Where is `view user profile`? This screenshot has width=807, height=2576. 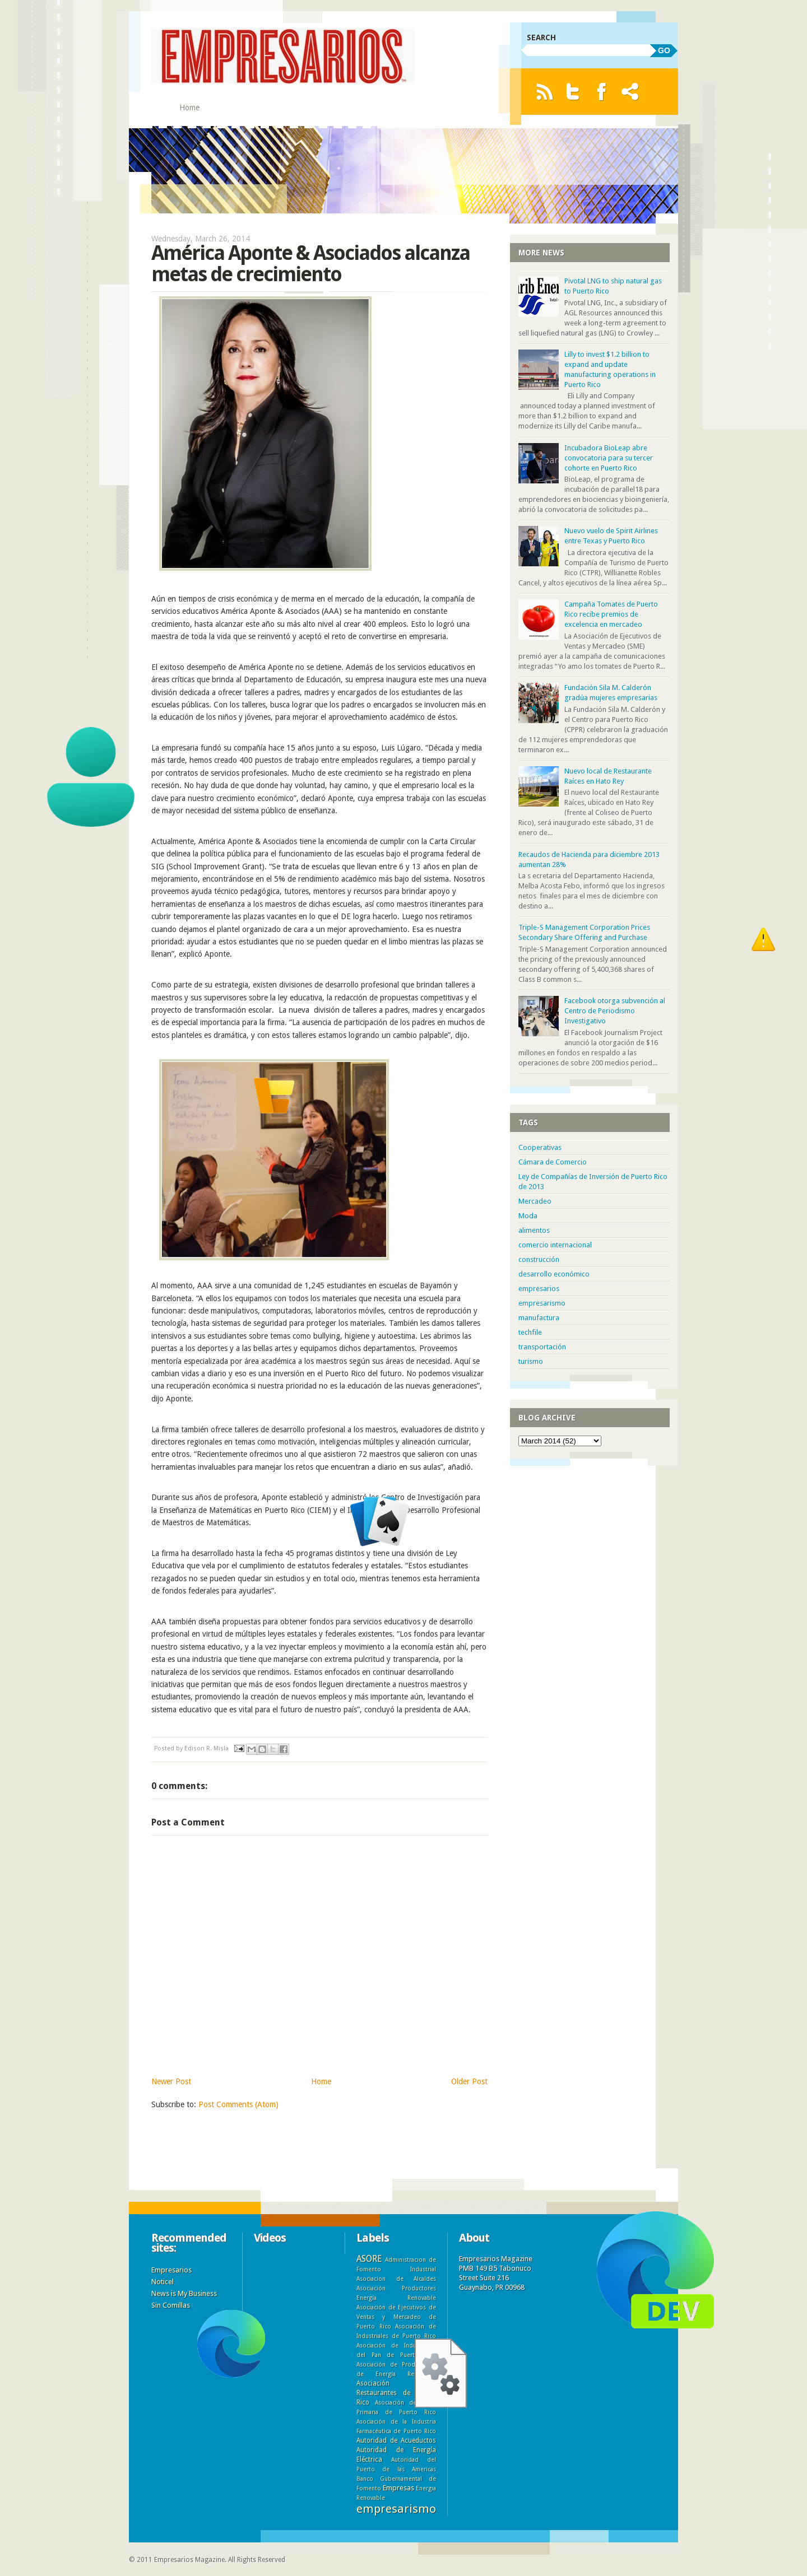
view user profile is located at coordinates (91, 777).